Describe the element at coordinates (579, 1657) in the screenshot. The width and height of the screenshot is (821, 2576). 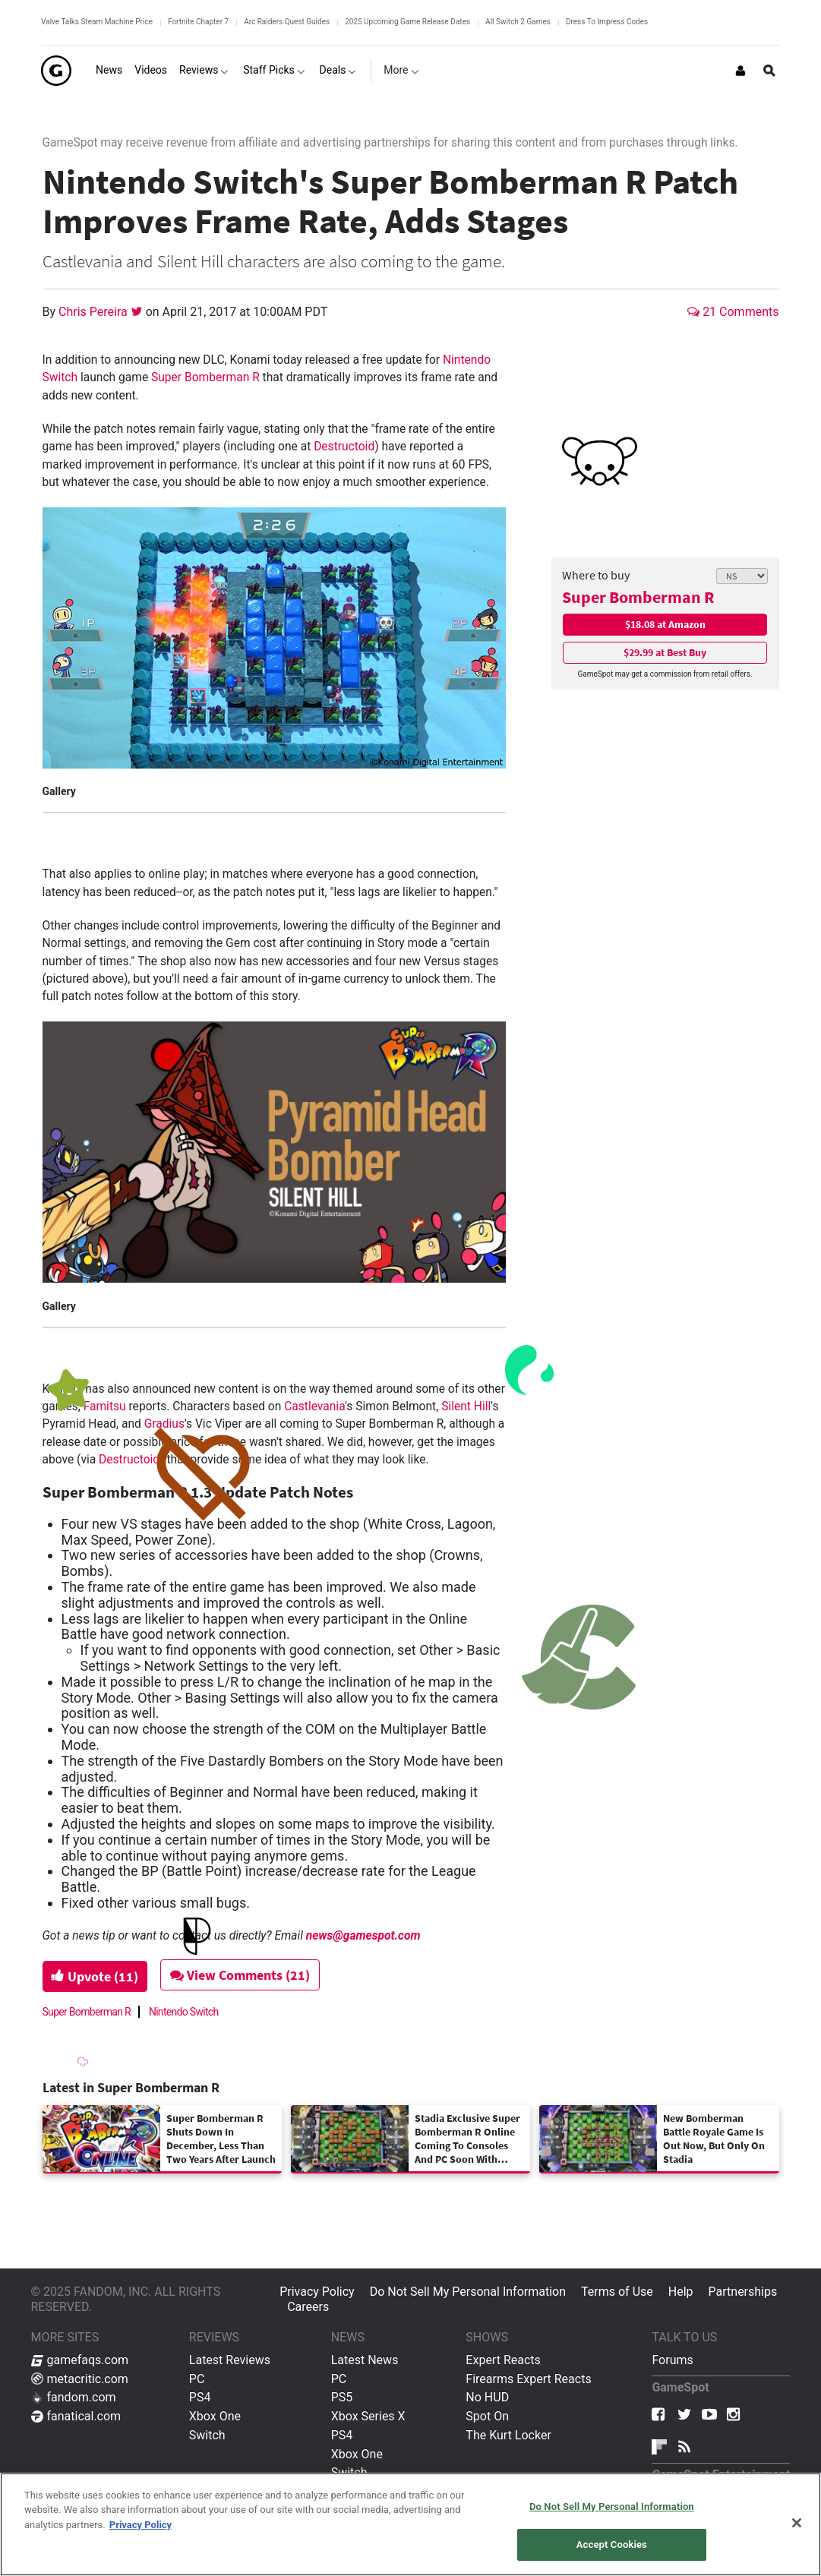
I see `open CCleaner application` at that location.